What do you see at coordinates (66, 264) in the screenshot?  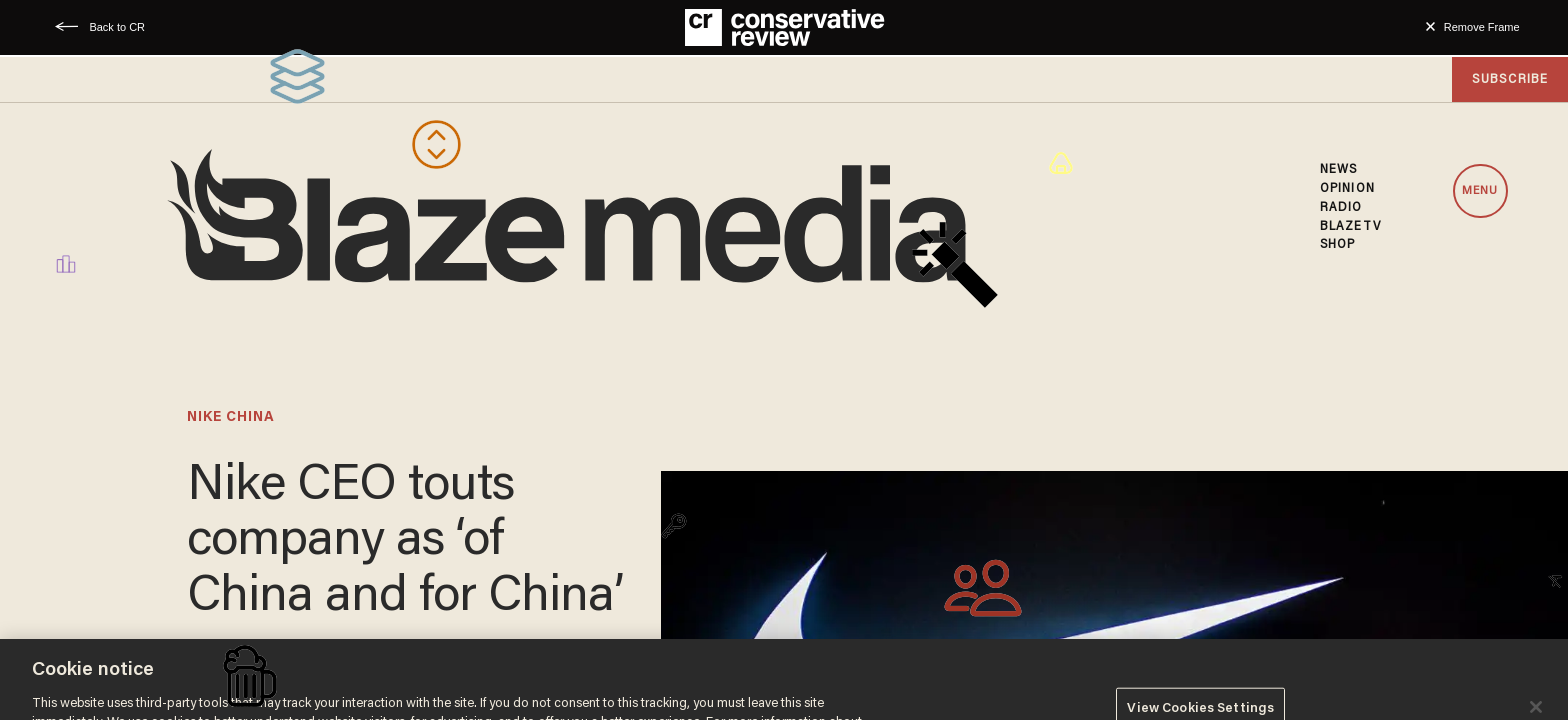 I see `view rankings or leaderboard` at bounding box center [66, 264].